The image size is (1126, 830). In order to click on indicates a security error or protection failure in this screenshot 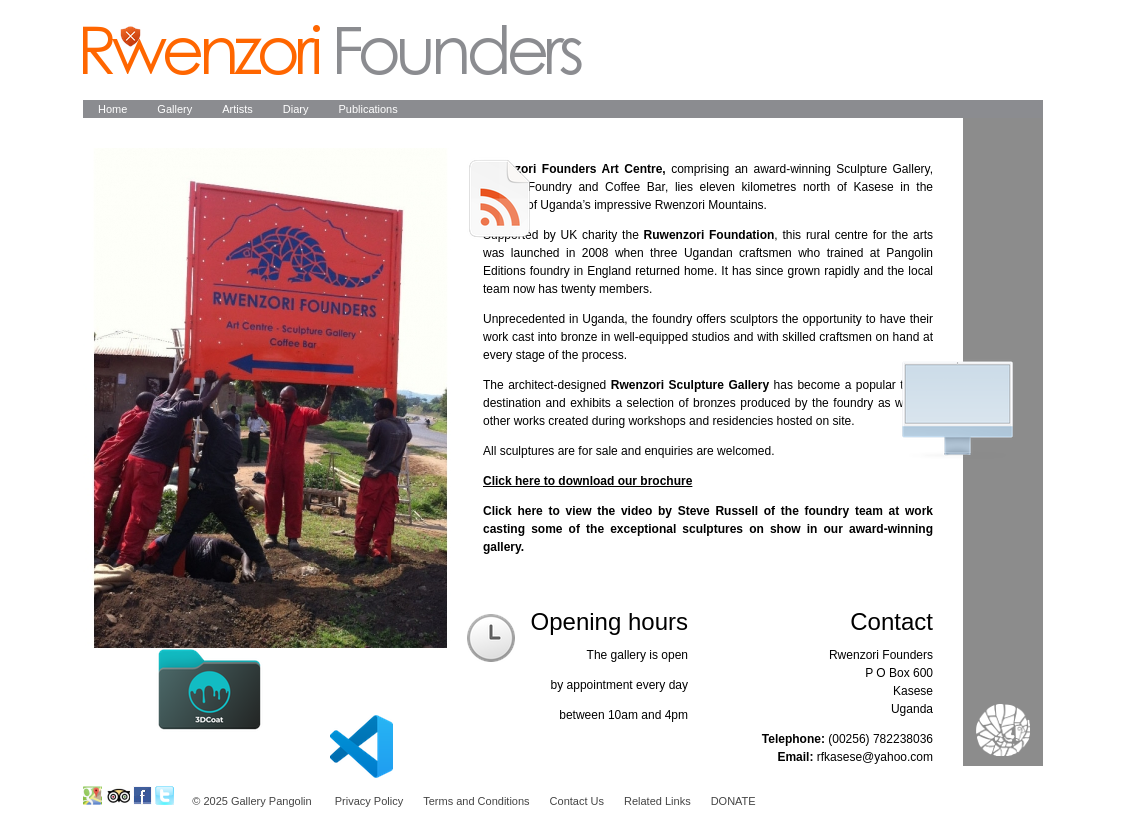, I will do `click(130, 36)`.